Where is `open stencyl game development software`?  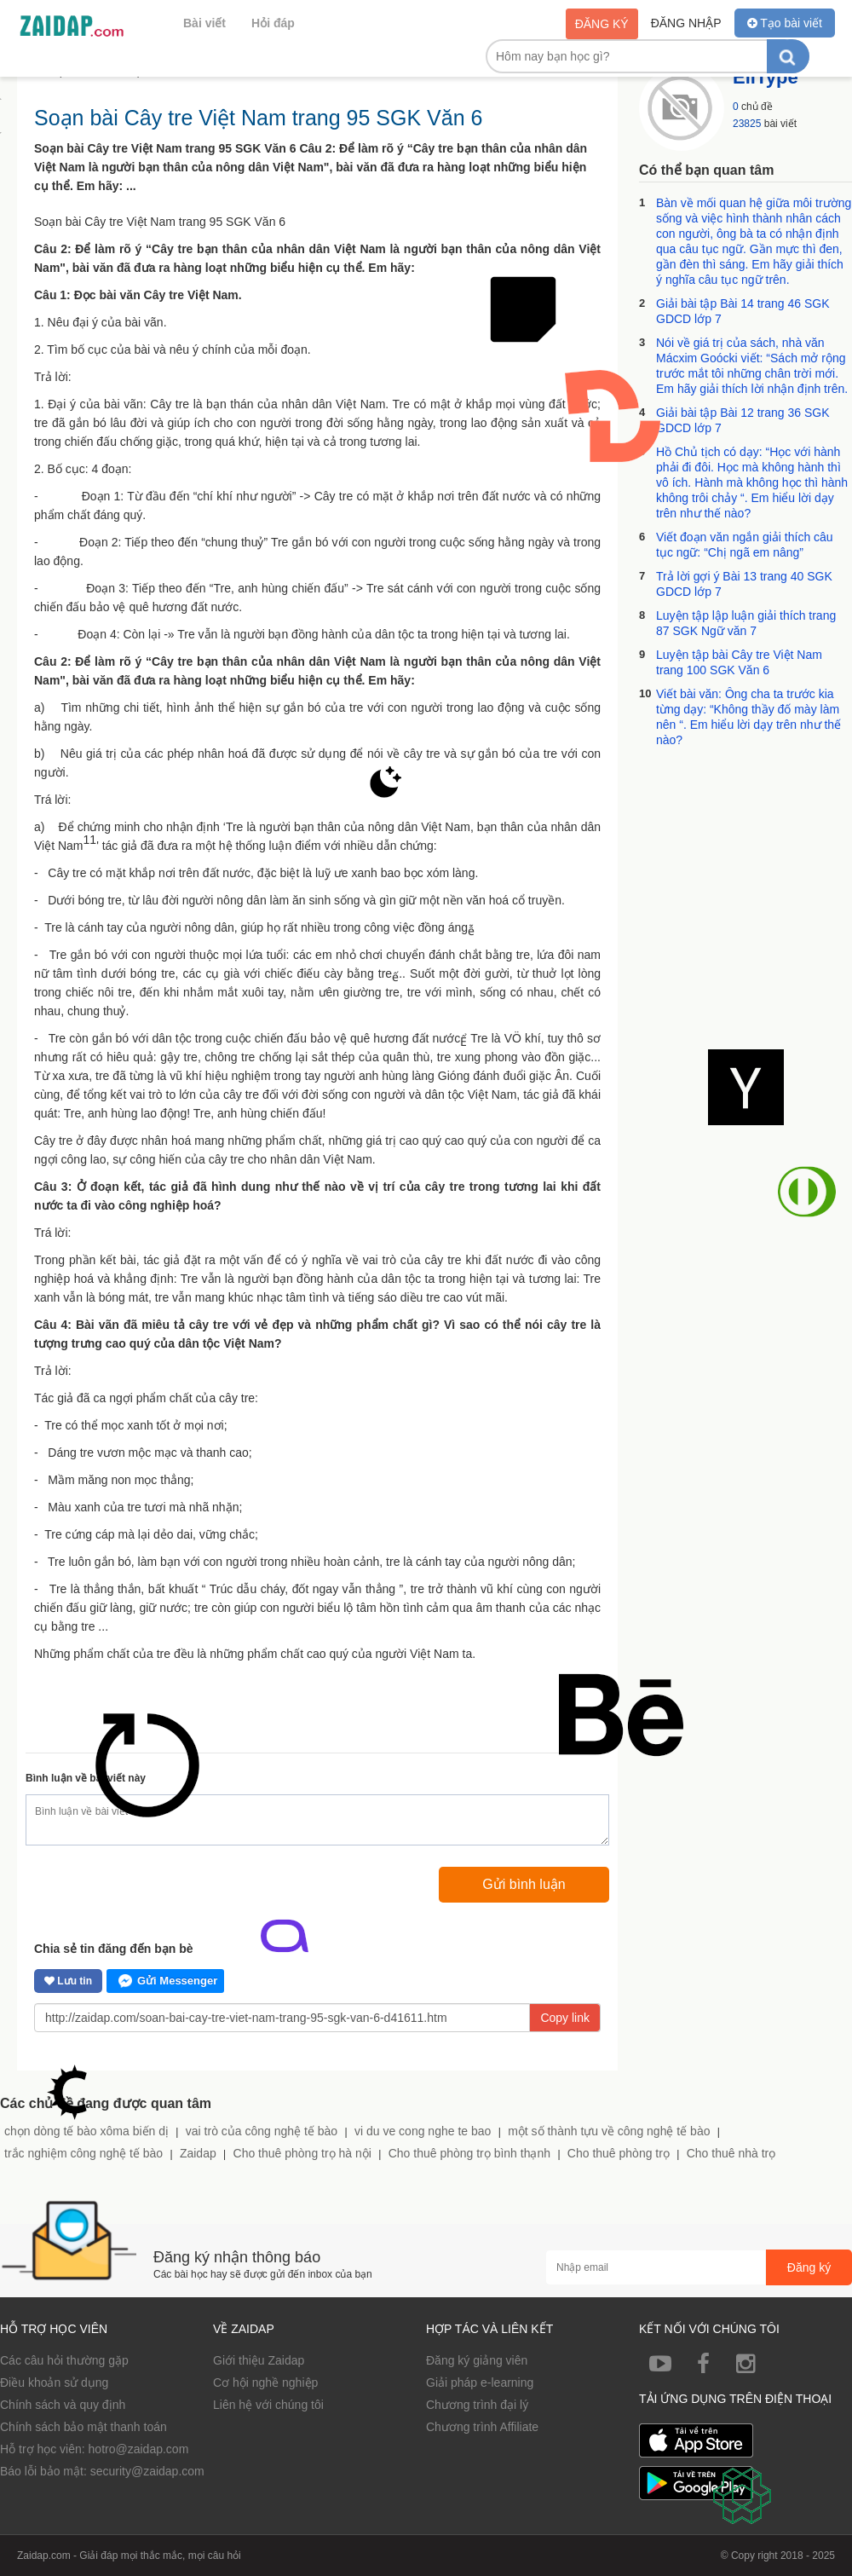 open stencyl game development software is located at coordinates (66, 2092).